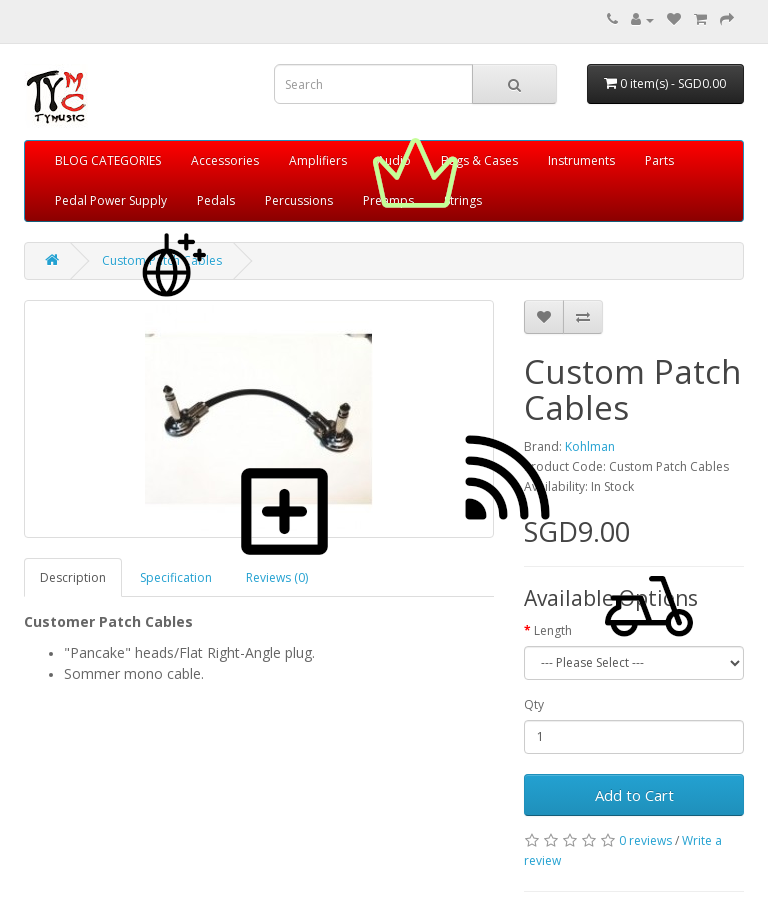  What do you see at coordinates (171, 266) in the screenshot?
I see `access party or event mode` at bounding box center [171, 266].